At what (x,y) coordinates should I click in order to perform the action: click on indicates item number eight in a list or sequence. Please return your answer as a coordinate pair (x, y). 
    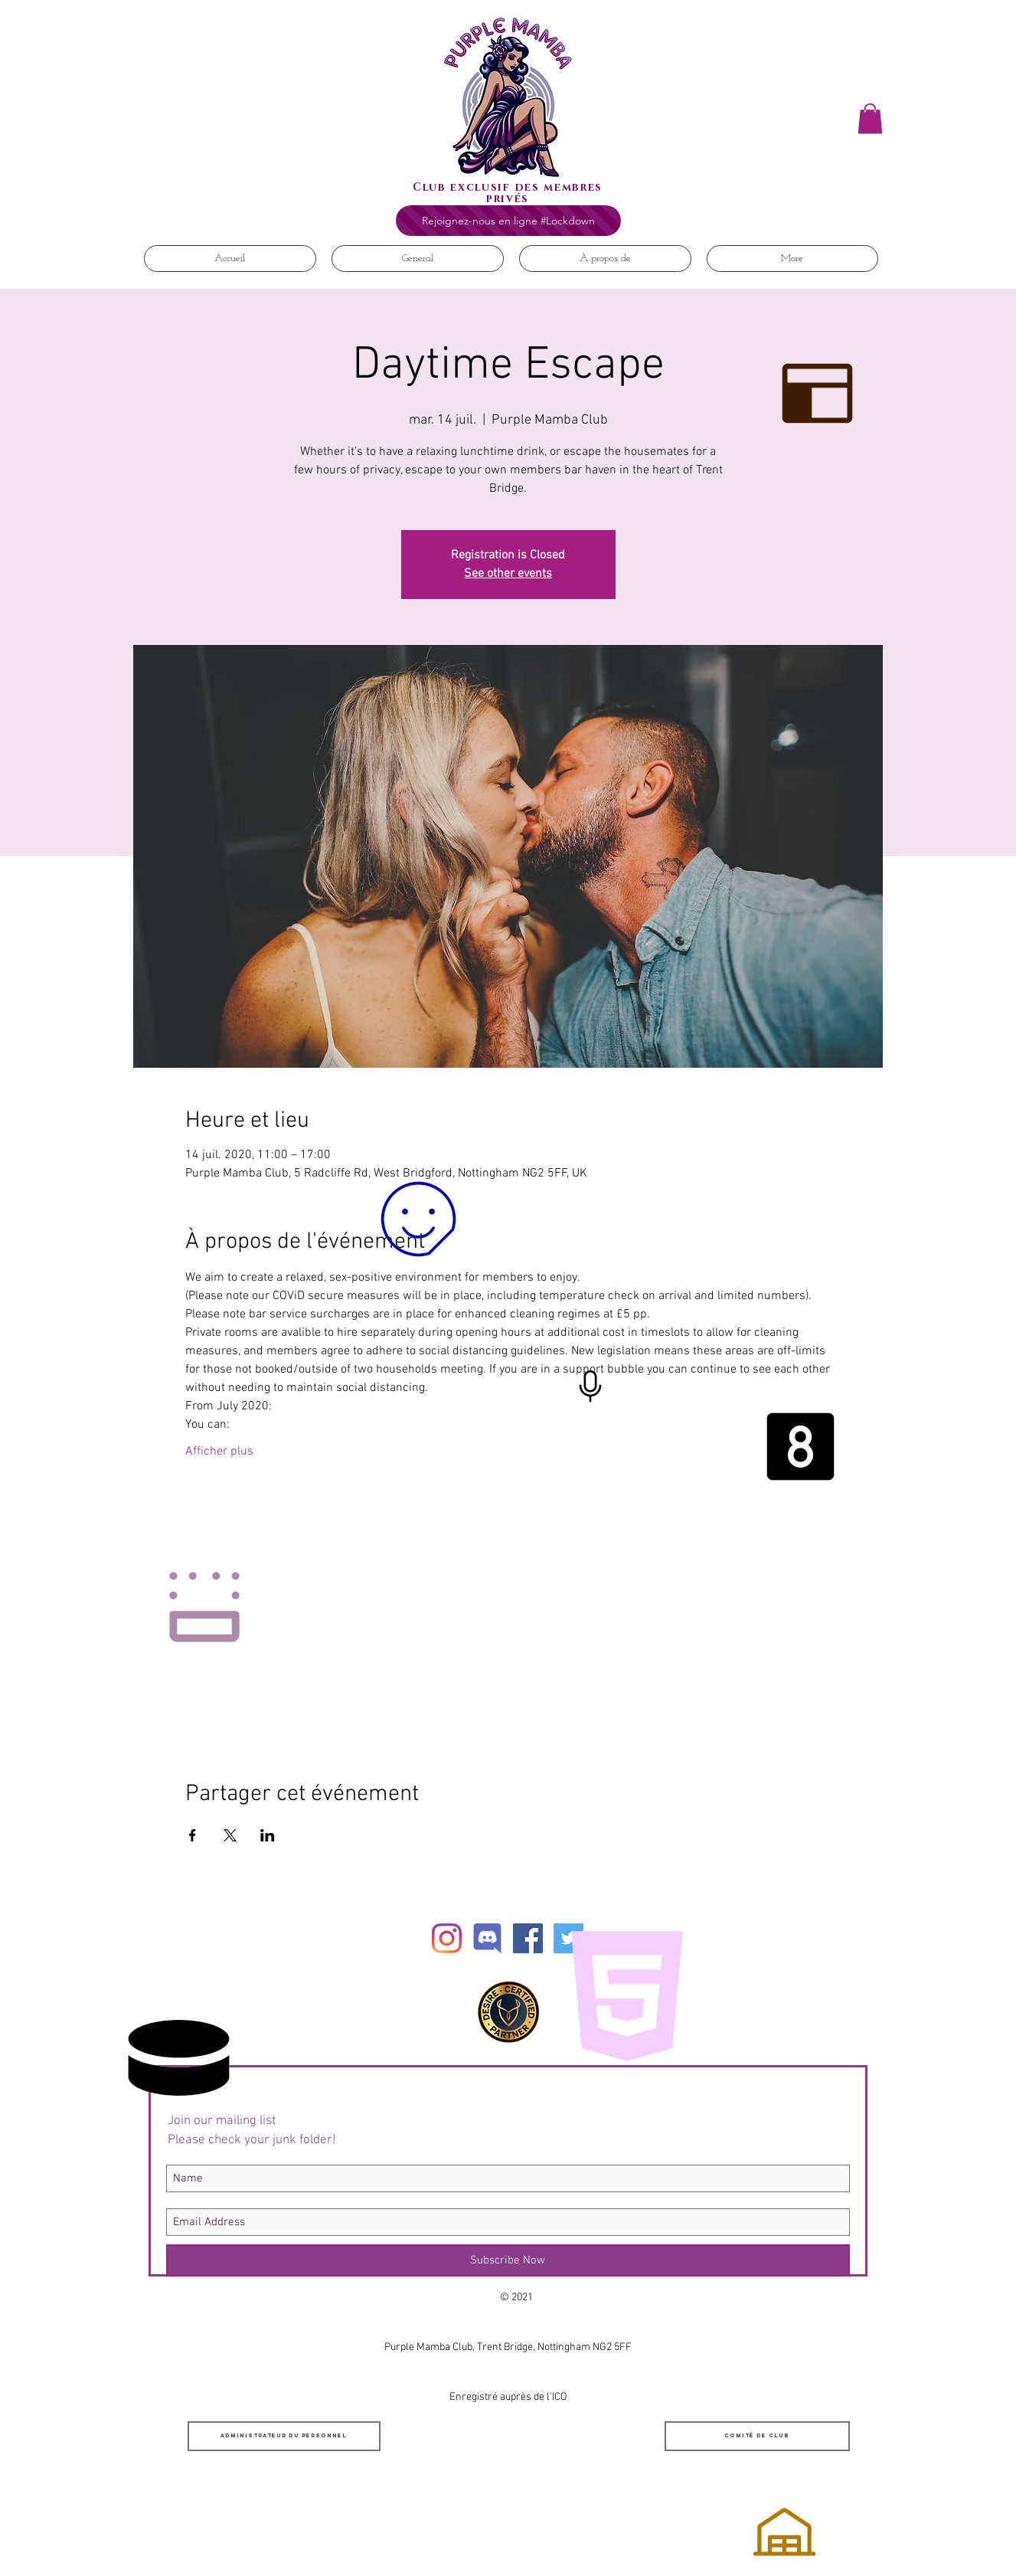
    Looking at the image, I should click on (800, 1446).